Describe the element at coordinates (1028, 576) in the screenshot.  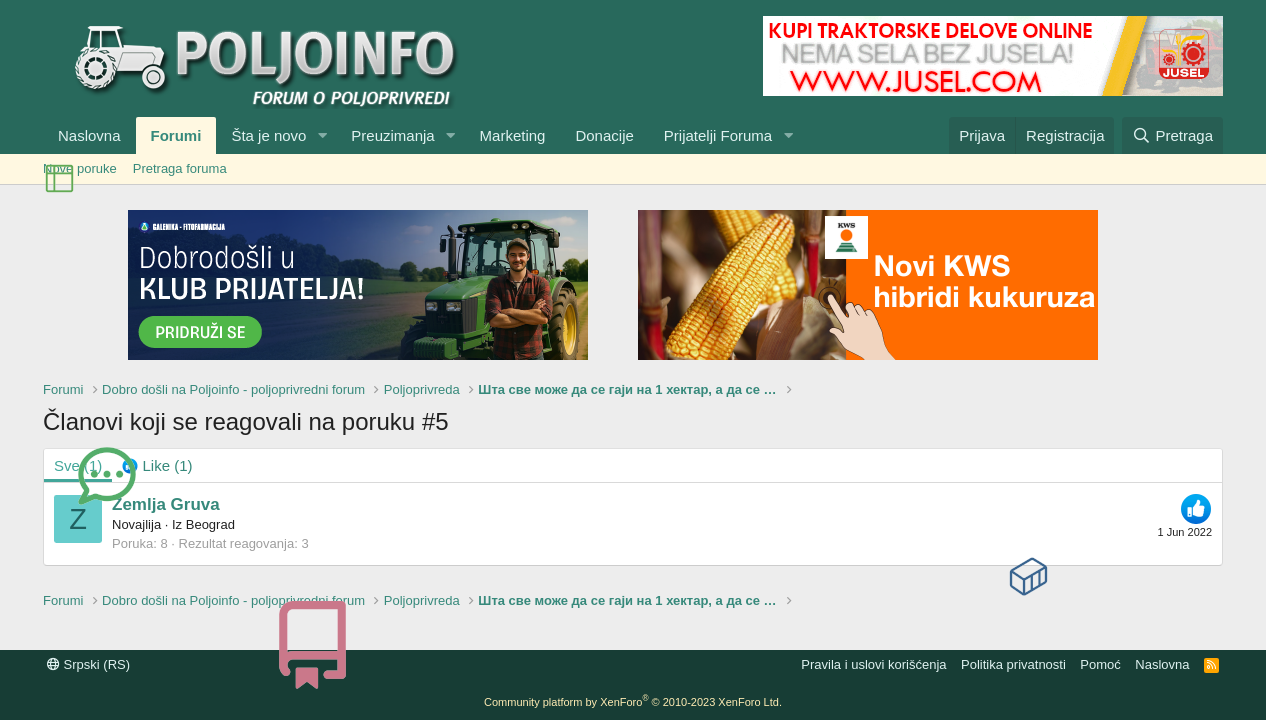
I see `view container or package details` at that location.